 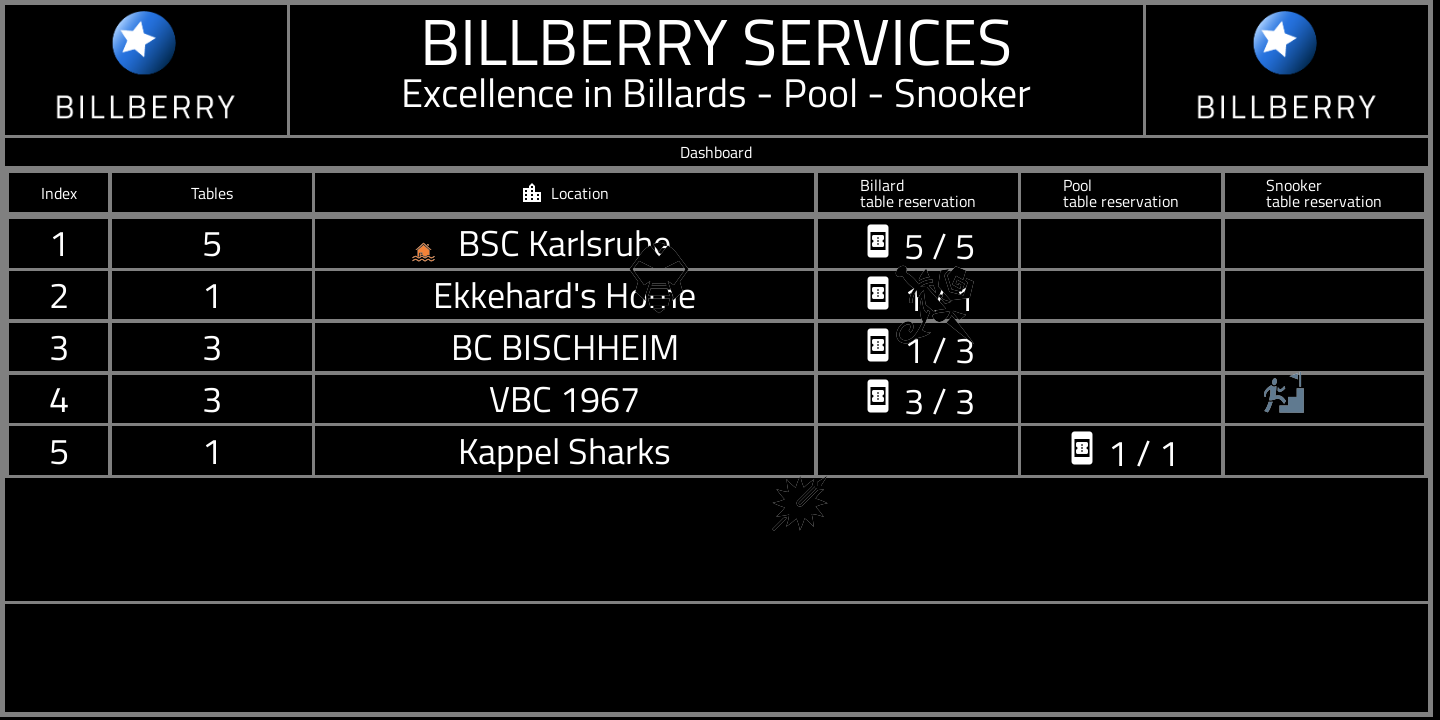 What do you see at coordinates (800, 503) in the screenshot?
I see `sun-based weapon or solar attack ability` at bounding box center [800, 503].